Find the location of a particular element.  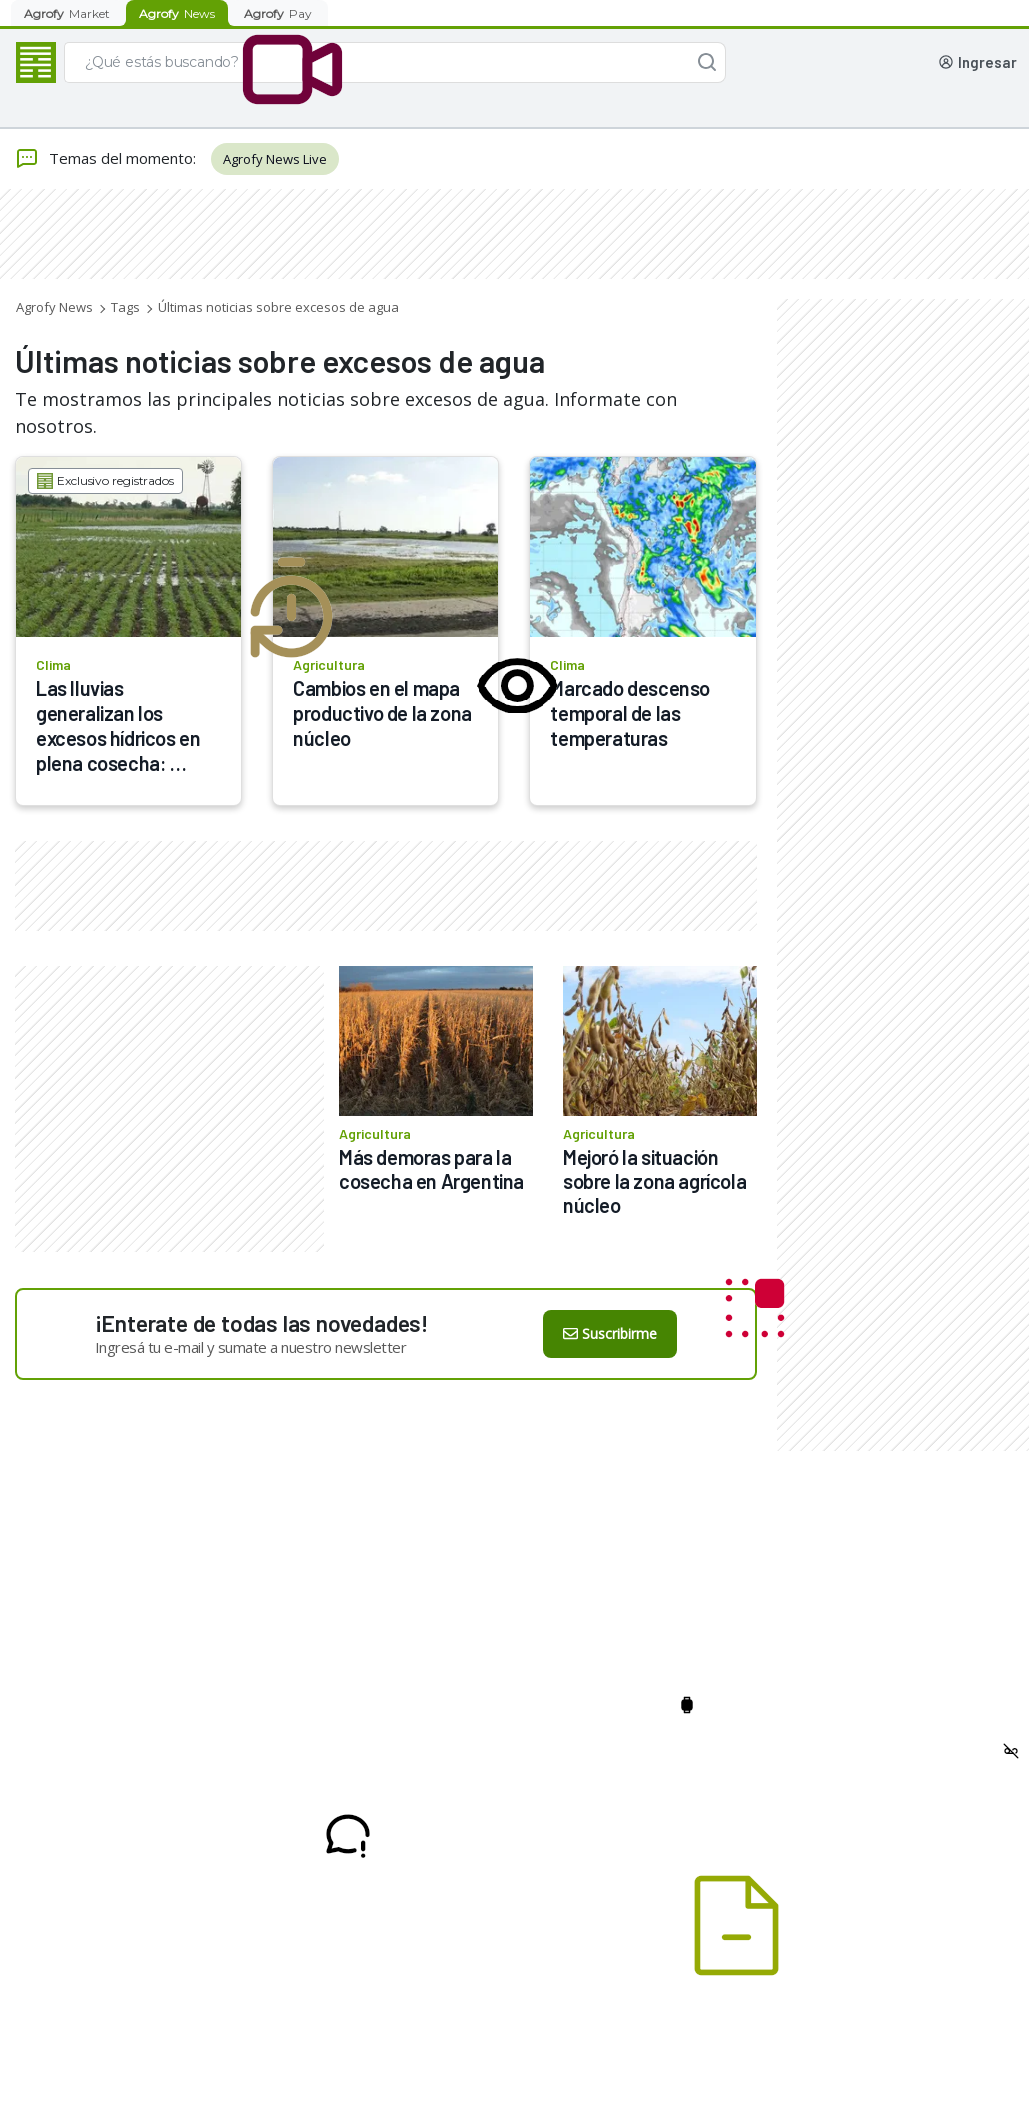

access smartwatch settings is located at coordinates (687, 1705).